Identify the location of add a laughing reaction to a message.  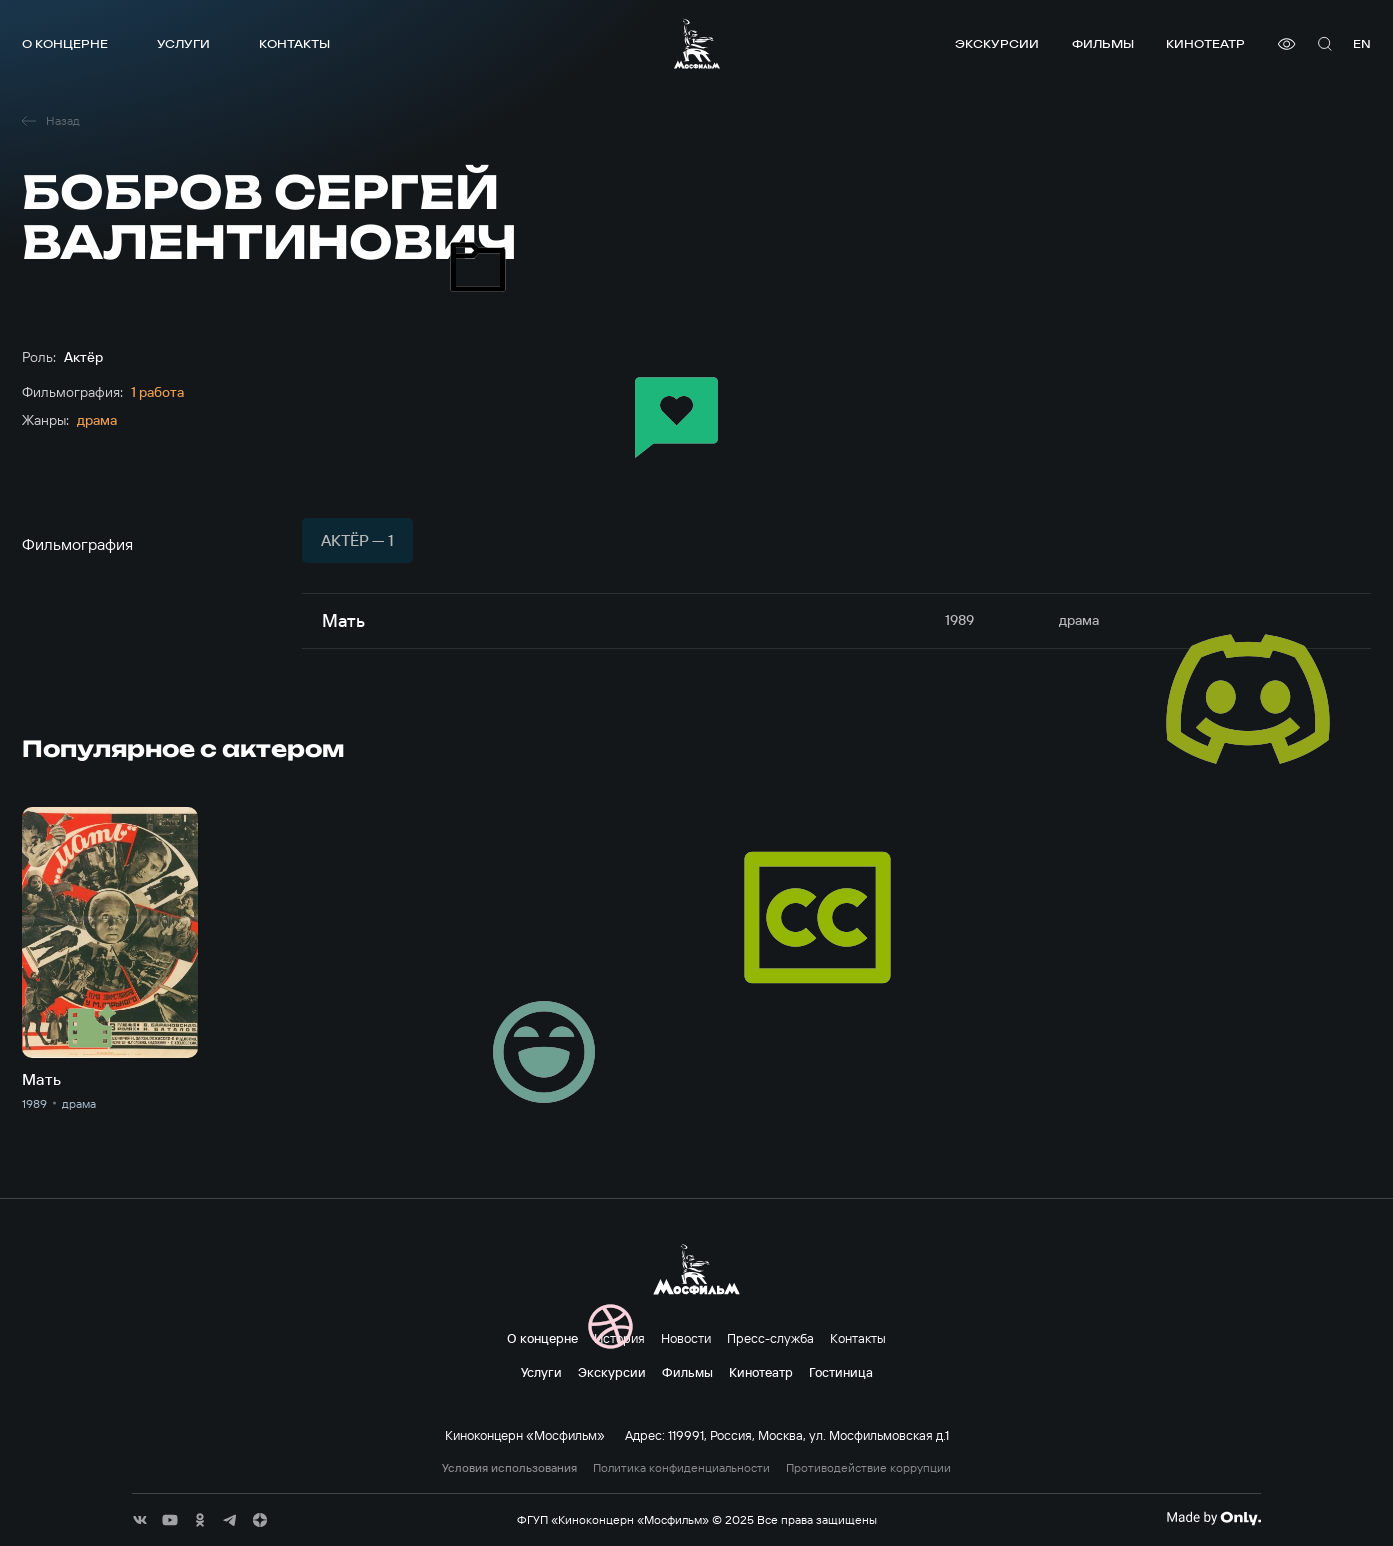
(544, 1052).